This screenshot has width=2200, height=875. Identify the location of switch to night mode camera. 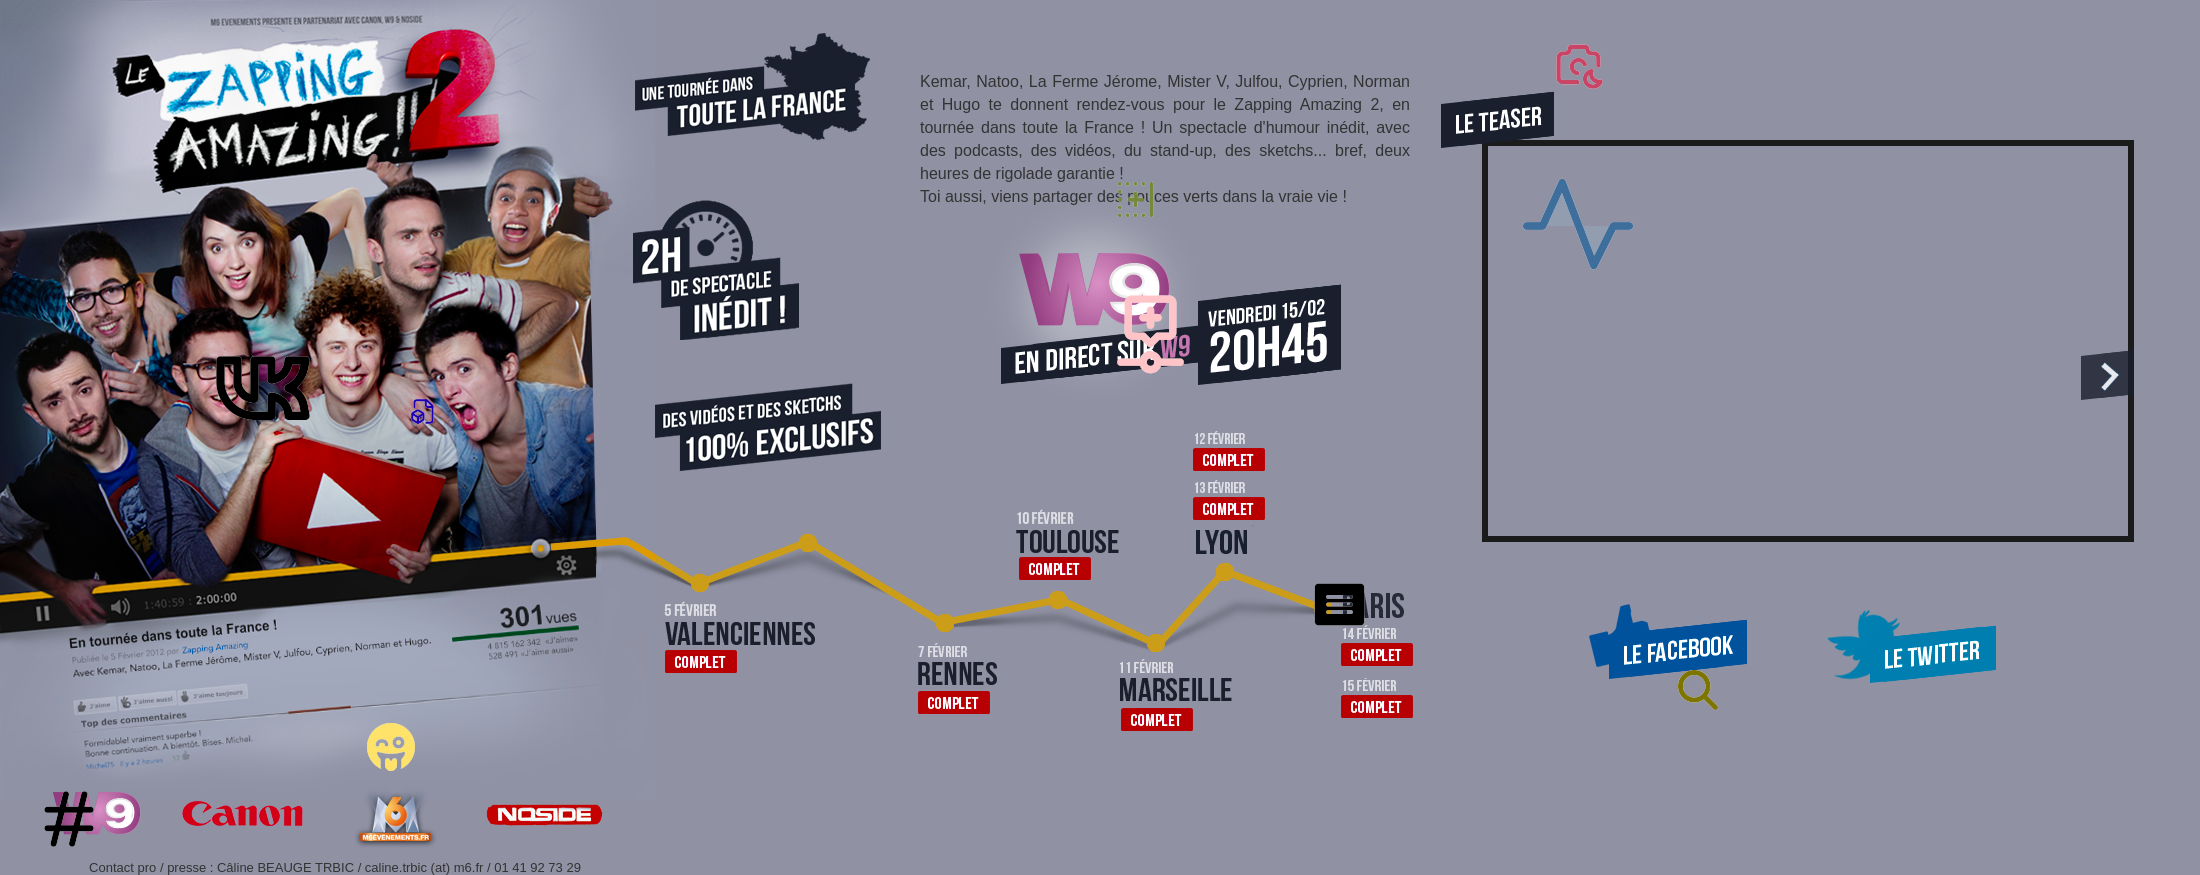
(1578, 64).